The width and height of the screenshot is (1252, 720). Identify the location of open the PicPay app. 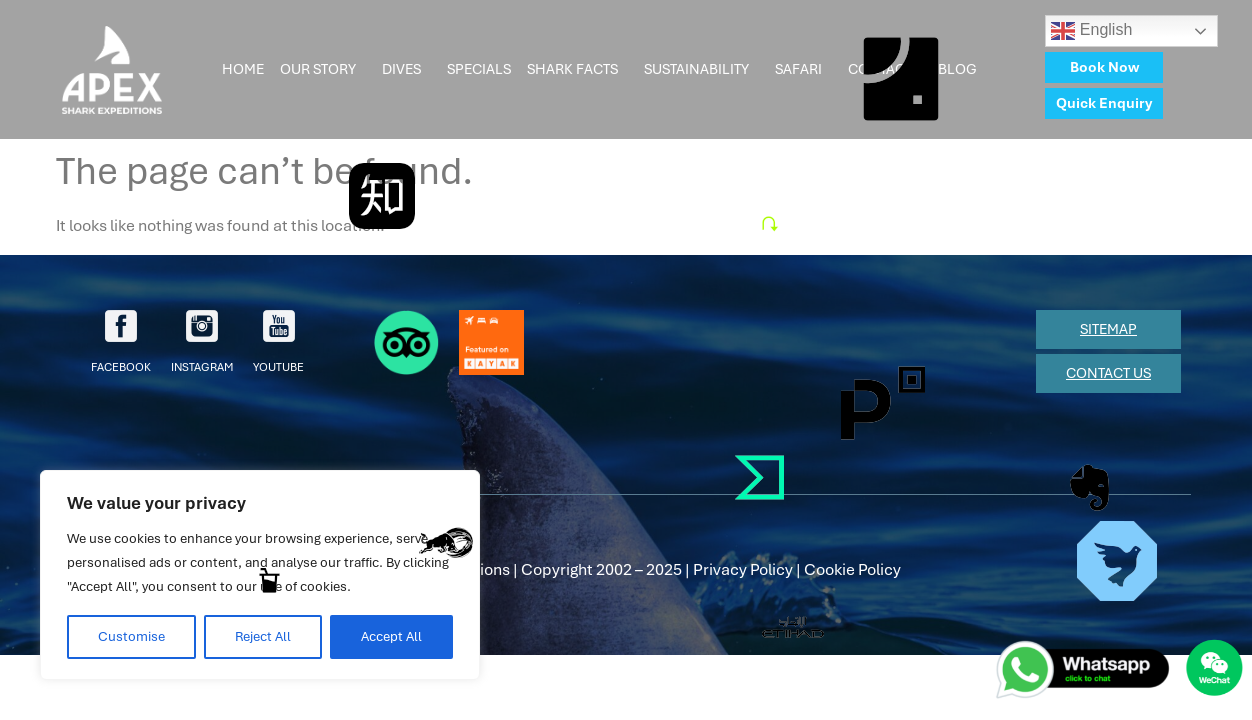
(883, 403).